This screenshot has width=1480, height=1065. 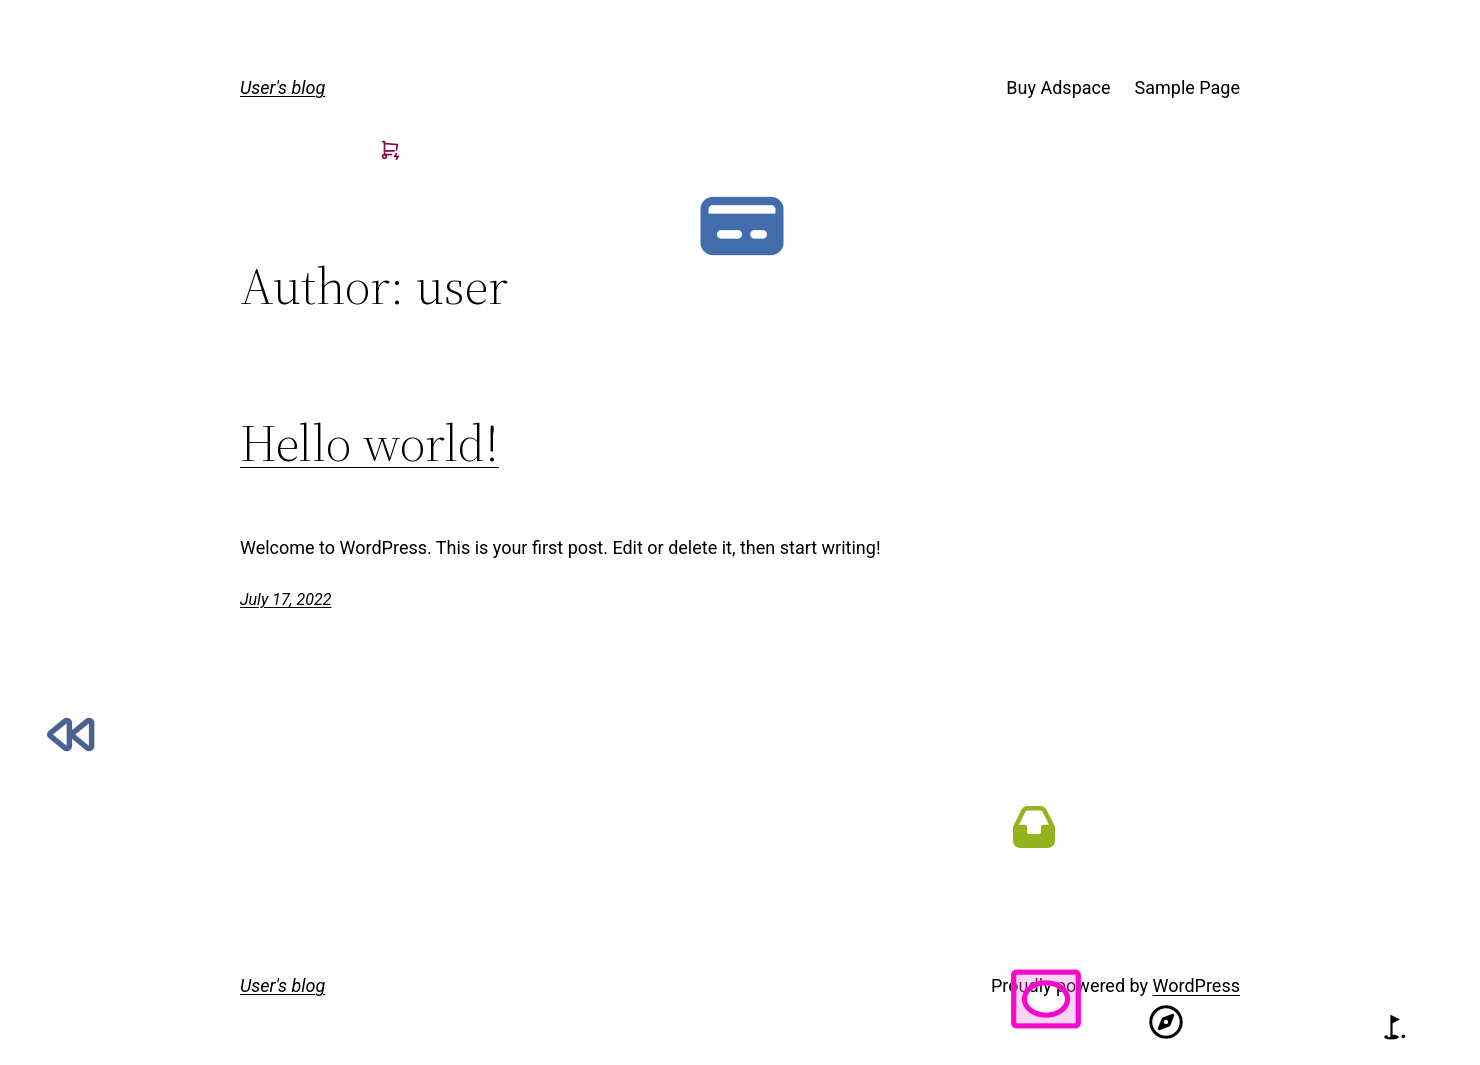 I want to click on quick checkout or express purchase, so click(x=390, y=150).